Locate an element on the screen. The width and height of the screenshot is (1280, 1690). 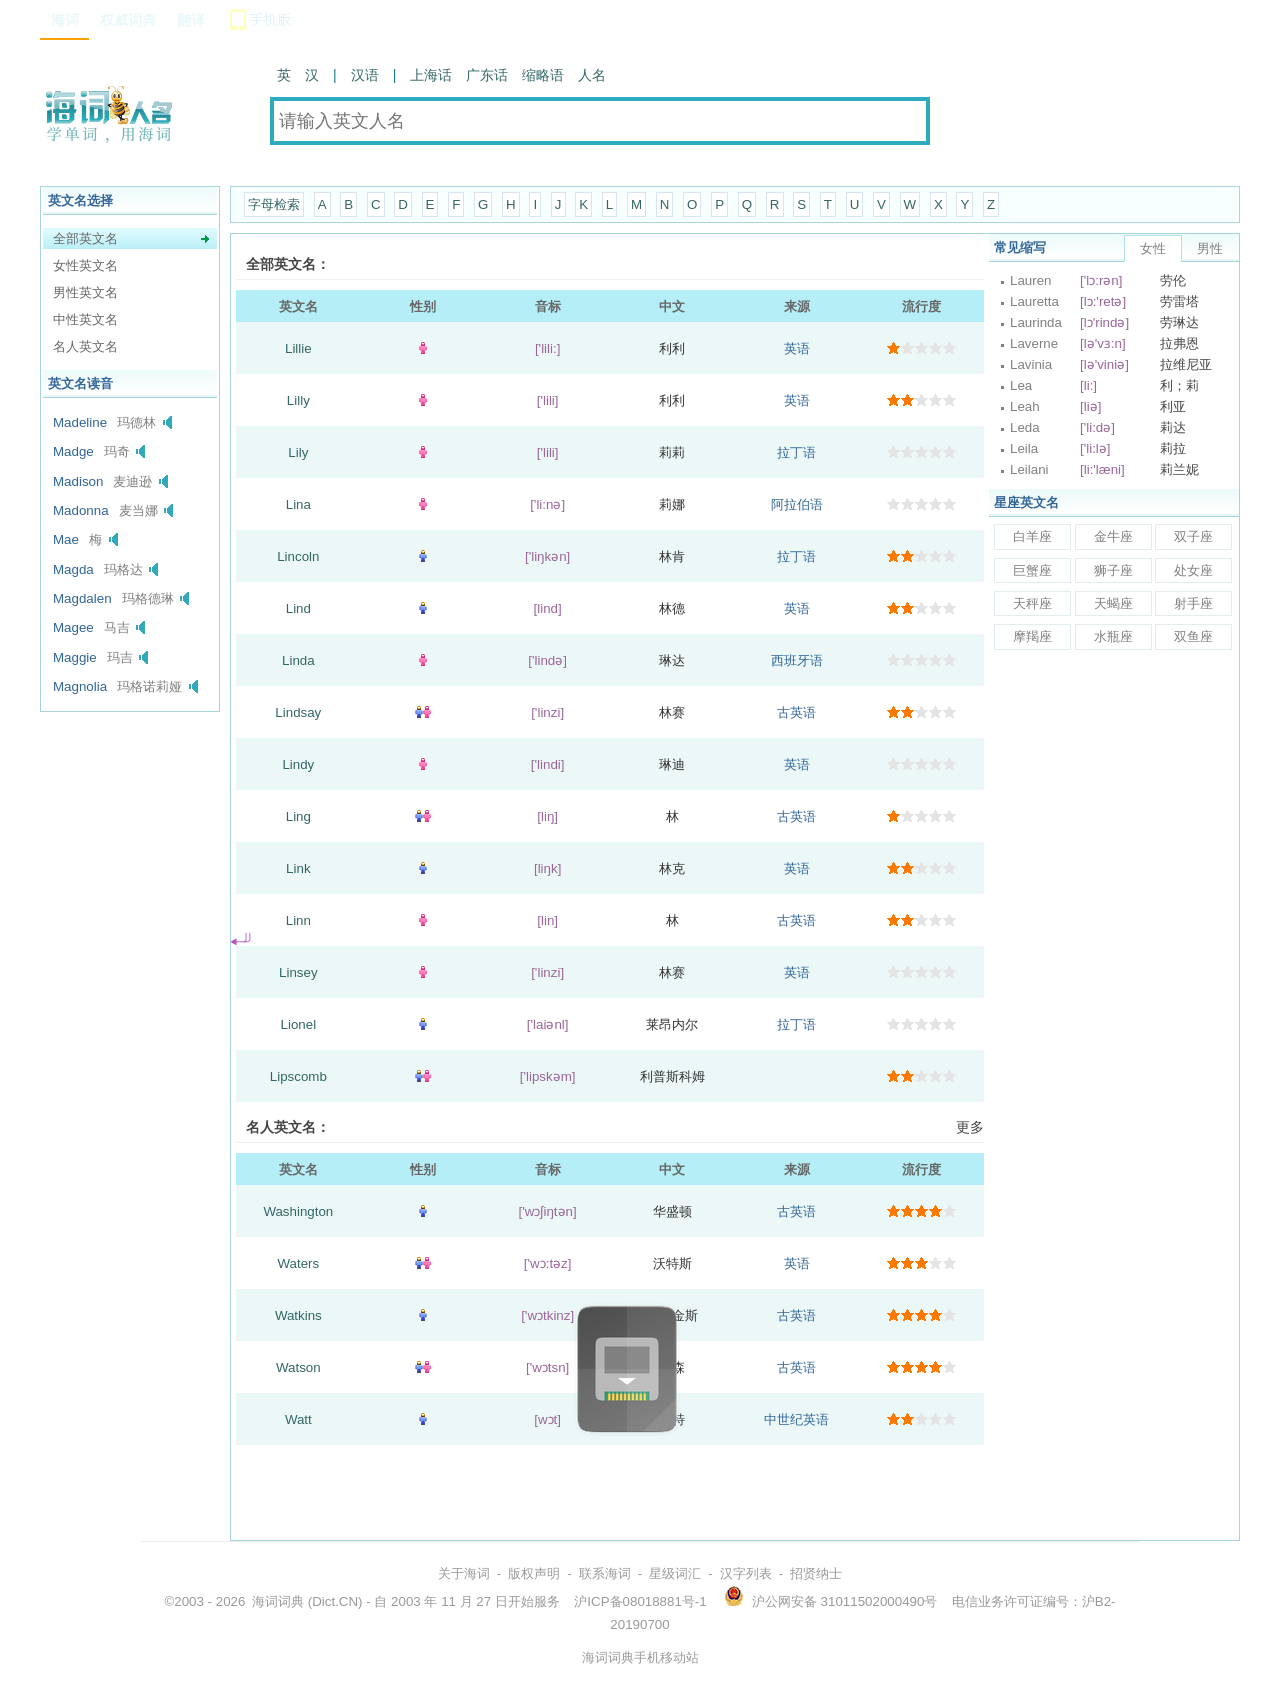
reply to all recipients of an email is located at coordinates (240, 939).